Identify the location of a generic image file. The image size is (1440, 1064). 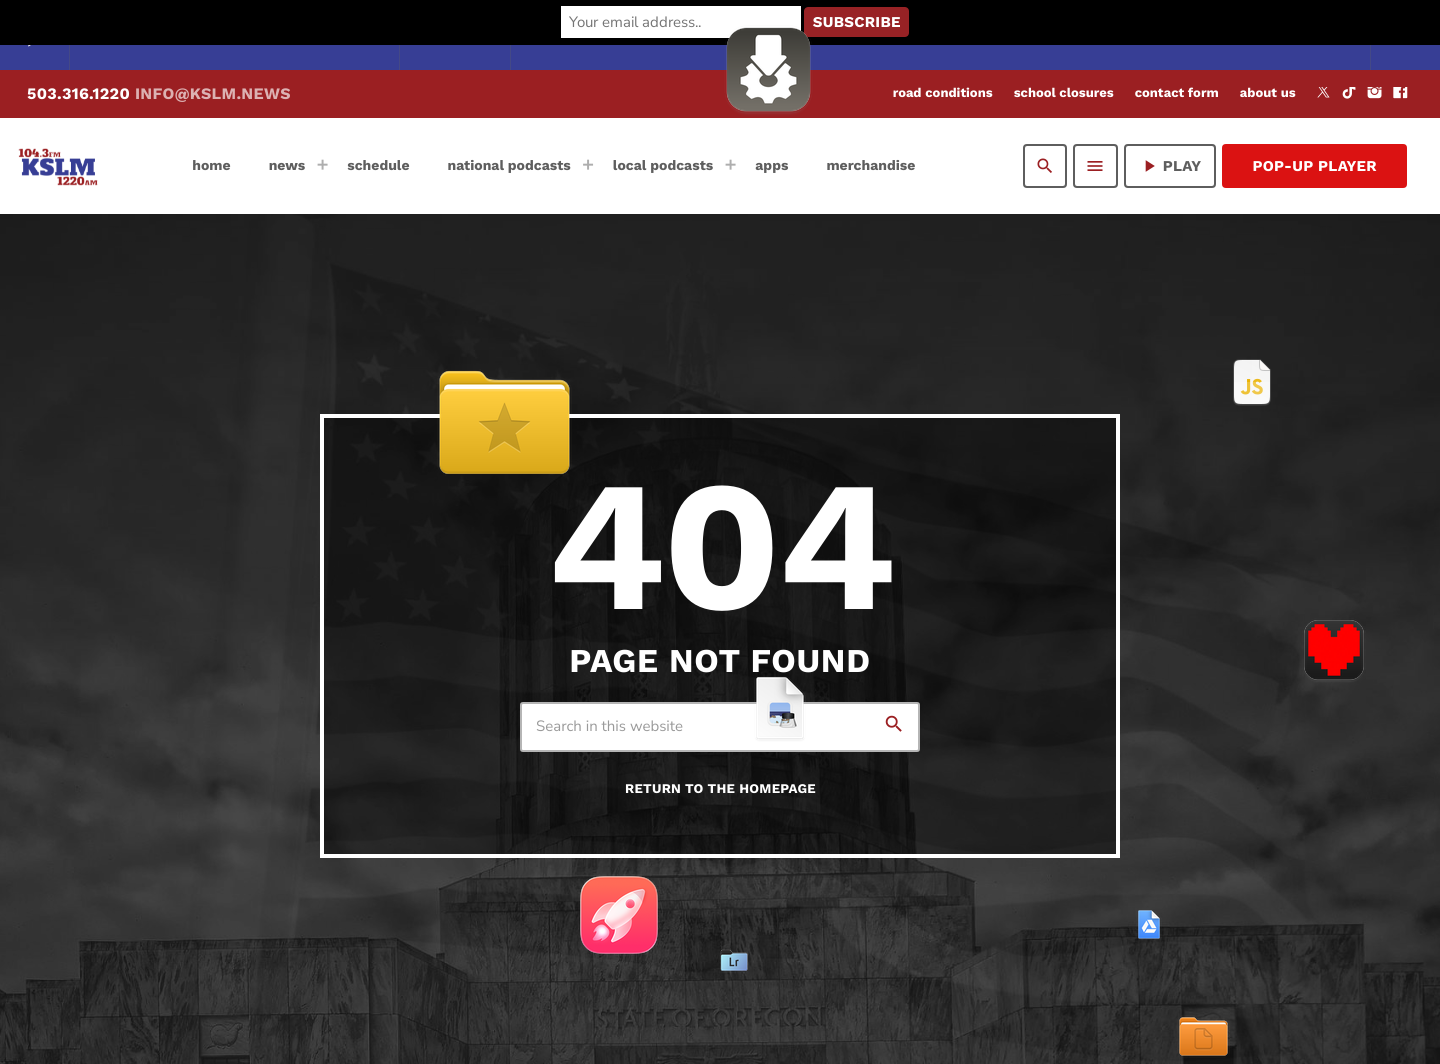
(780, 709).